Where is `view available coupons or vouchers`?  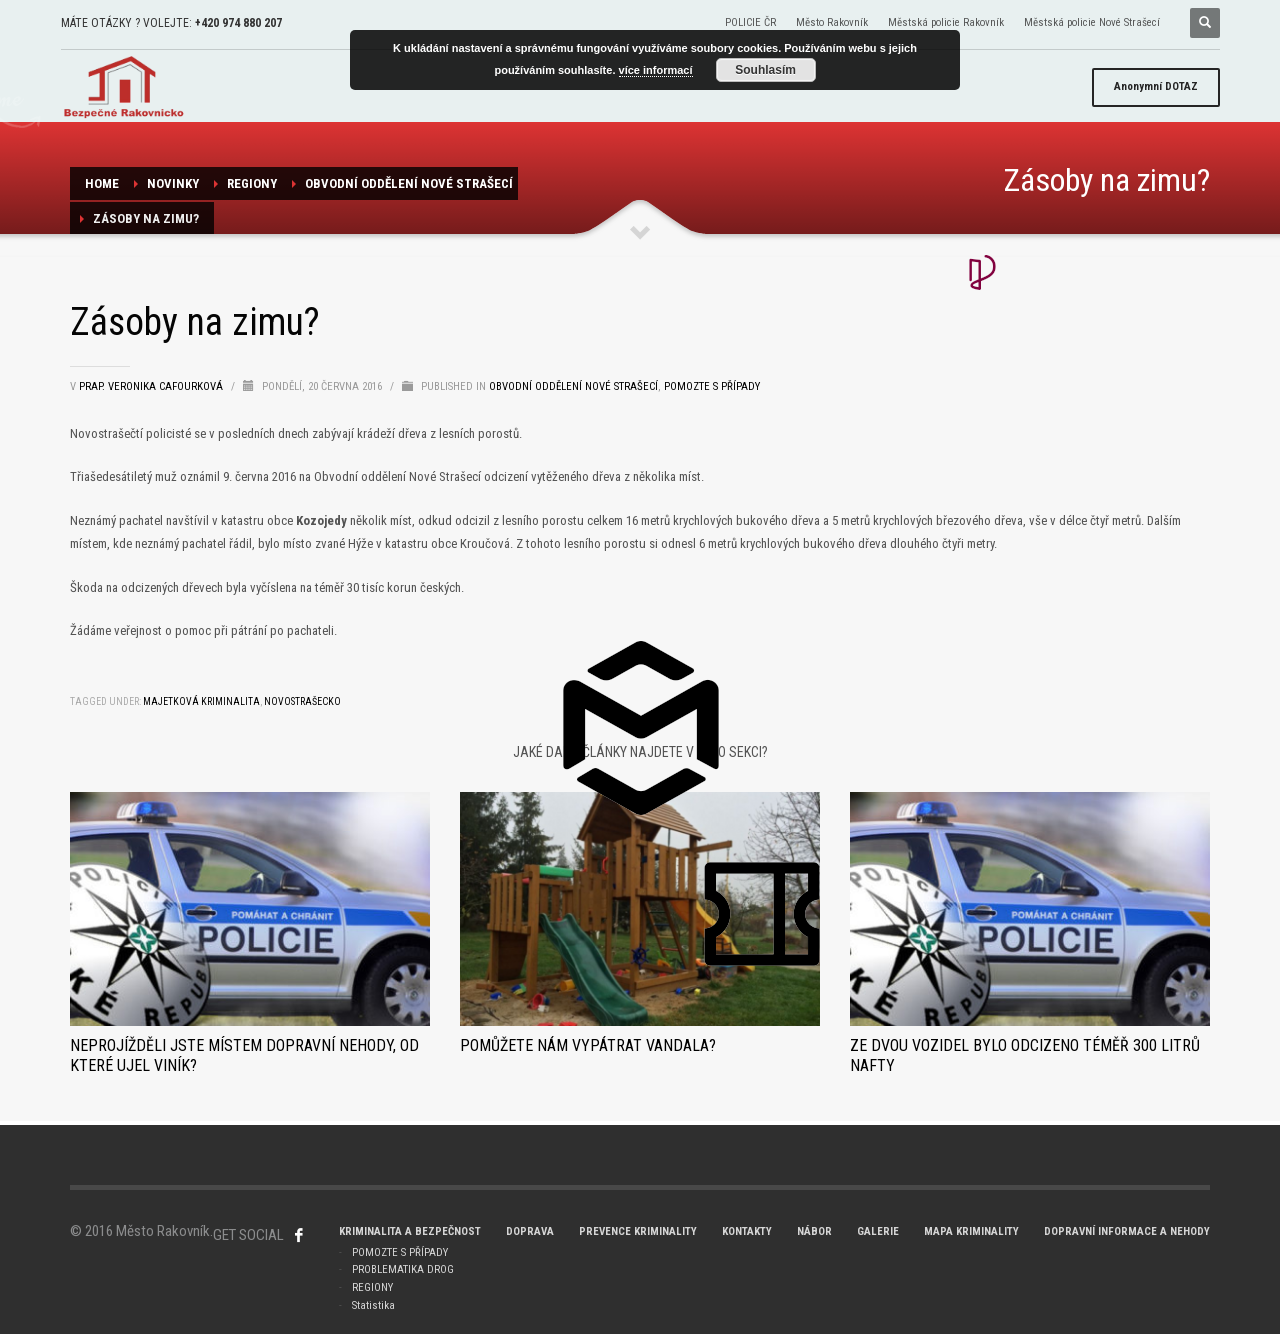 view available coupons or vouchers is located at coordinates (762, 914).